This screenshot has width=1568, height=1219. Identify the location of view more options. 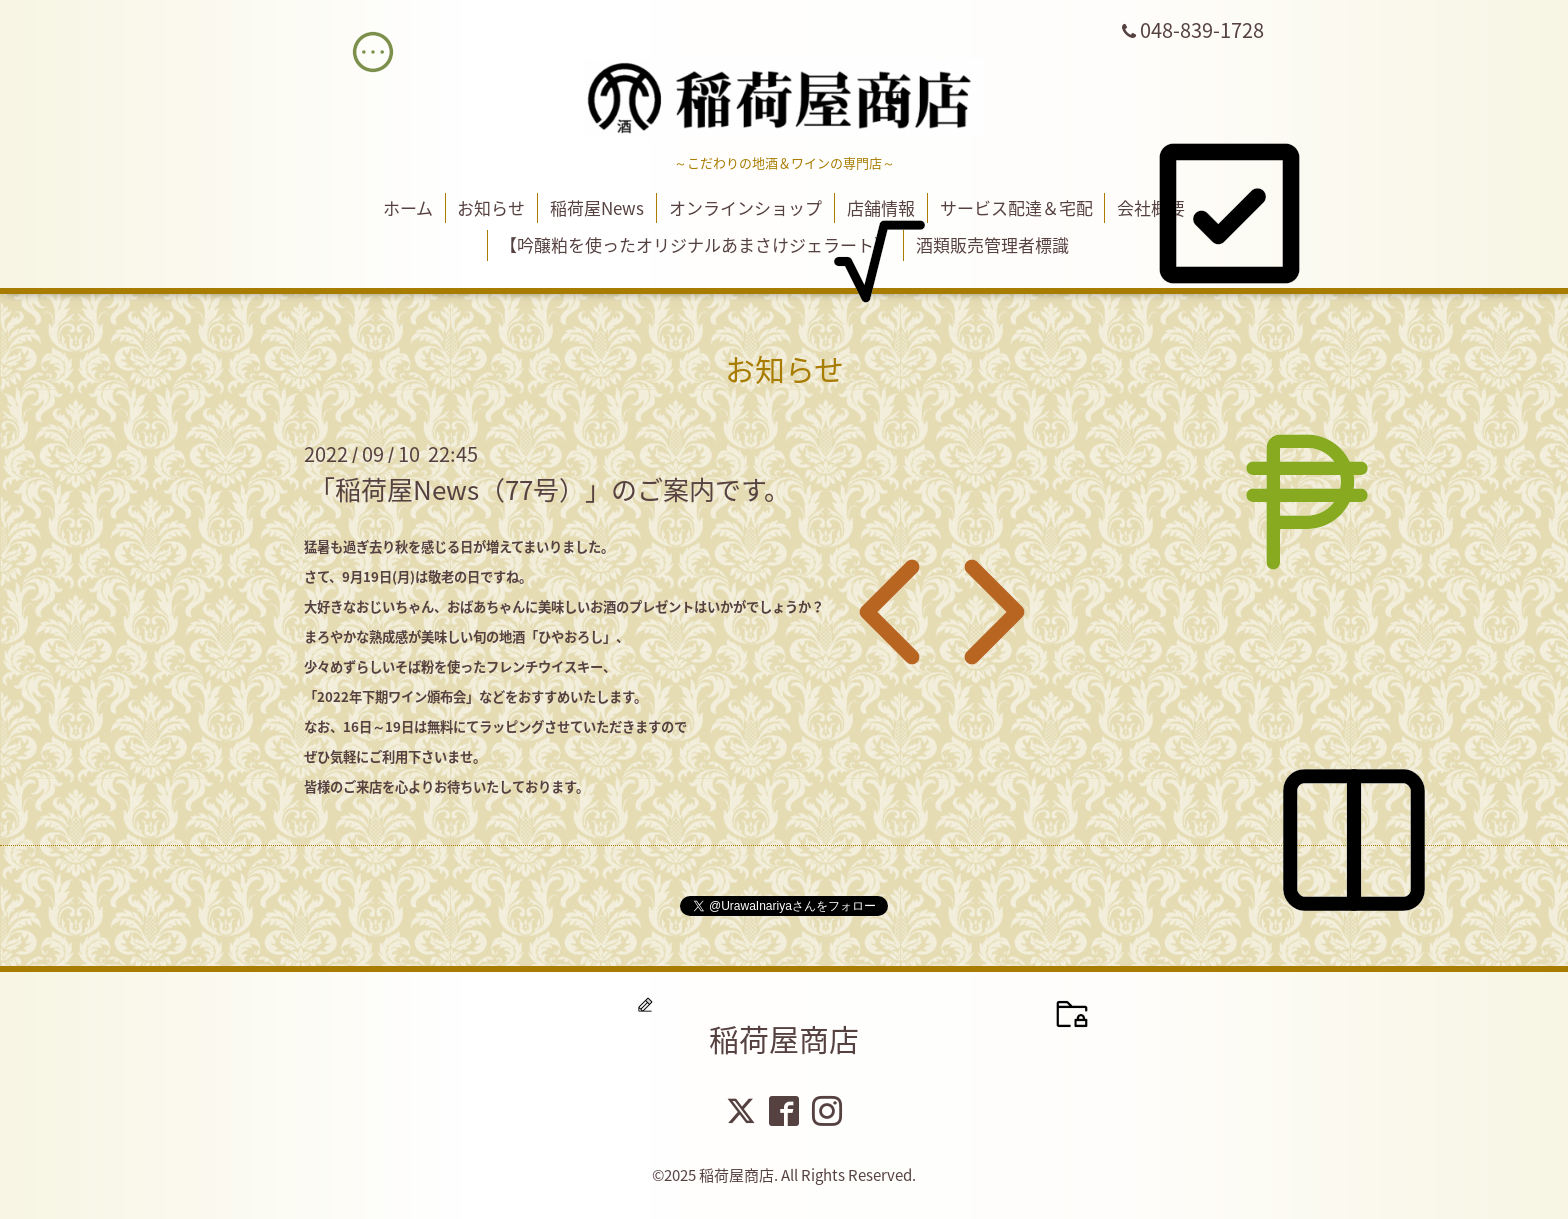
(373, 52).